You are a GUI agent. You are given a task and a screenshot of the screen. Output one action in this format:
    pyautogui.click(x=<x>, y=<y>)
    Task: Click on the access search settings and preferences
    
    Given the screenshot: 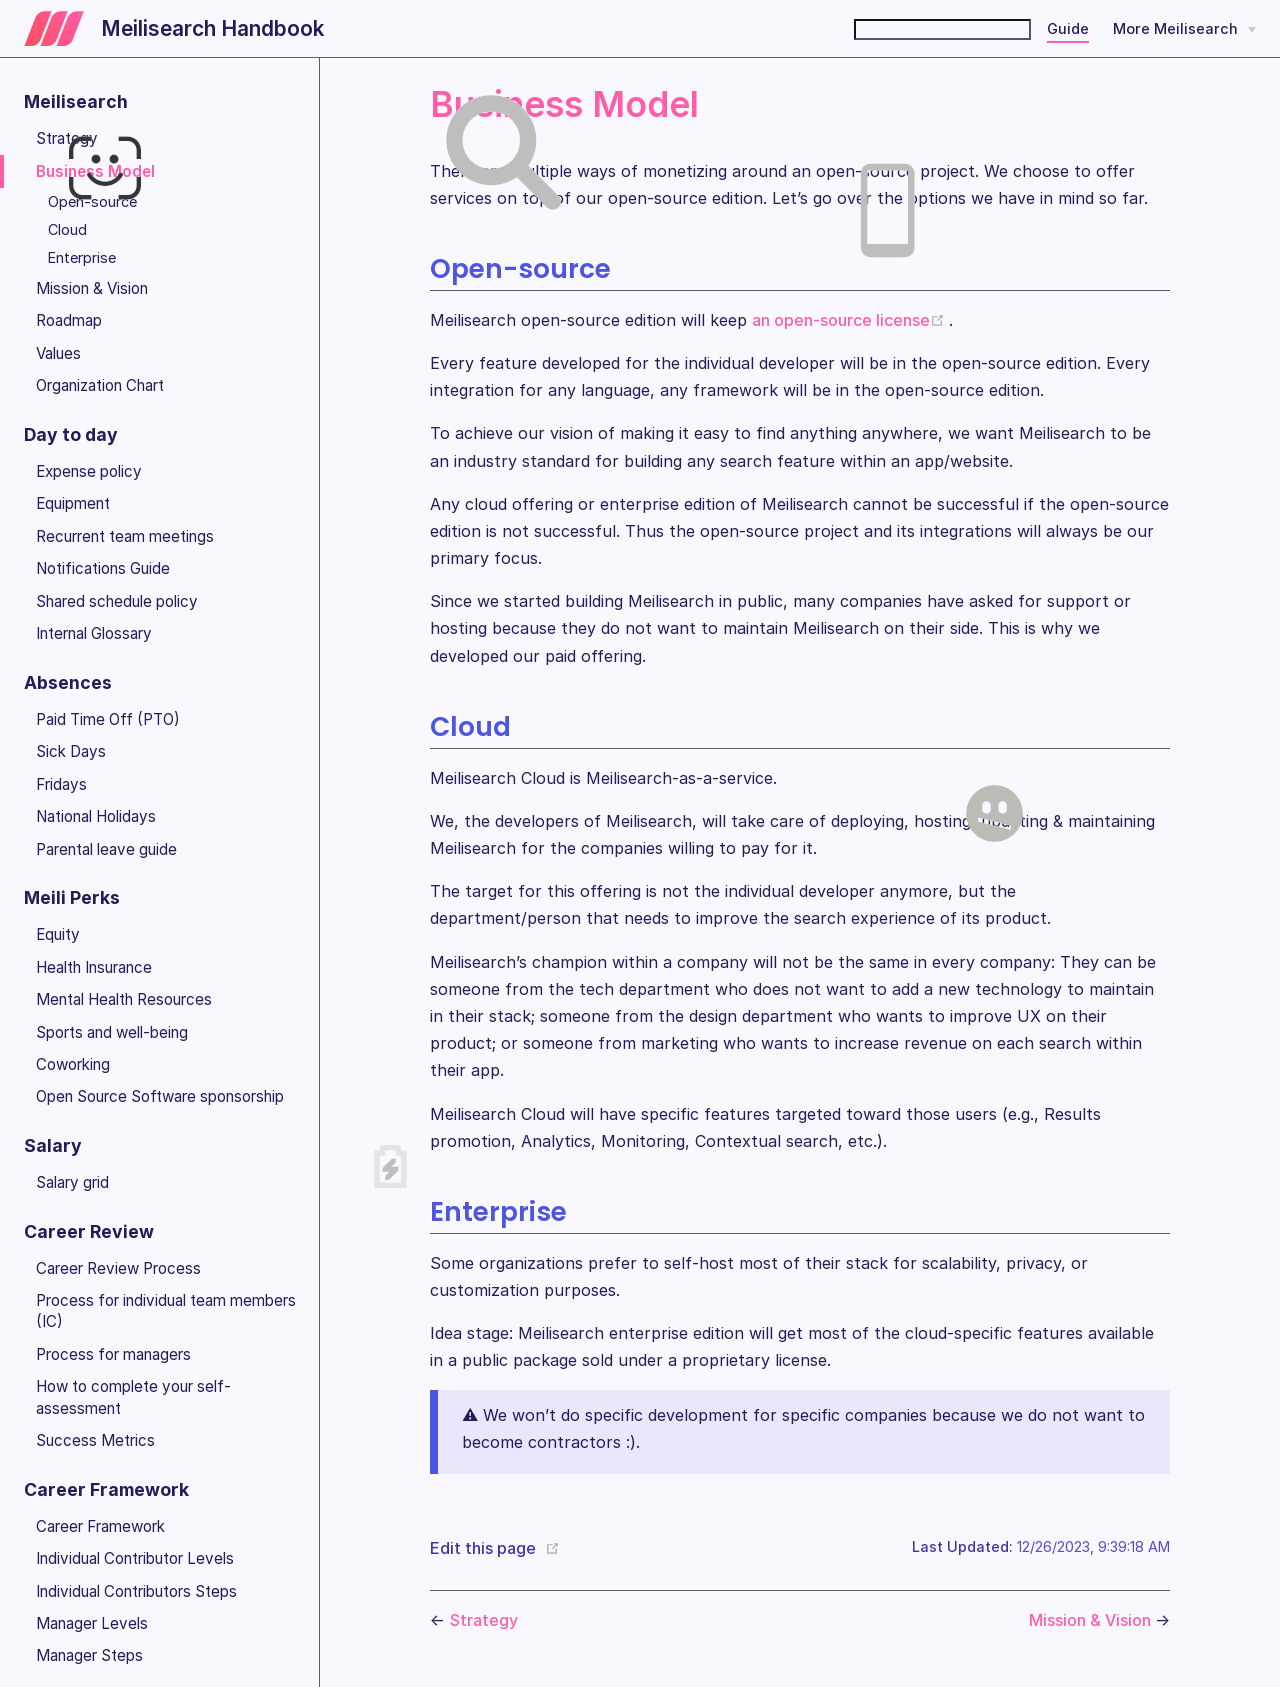 What is the action you would take?
    pyautogui.click(x=503, y=152)
    